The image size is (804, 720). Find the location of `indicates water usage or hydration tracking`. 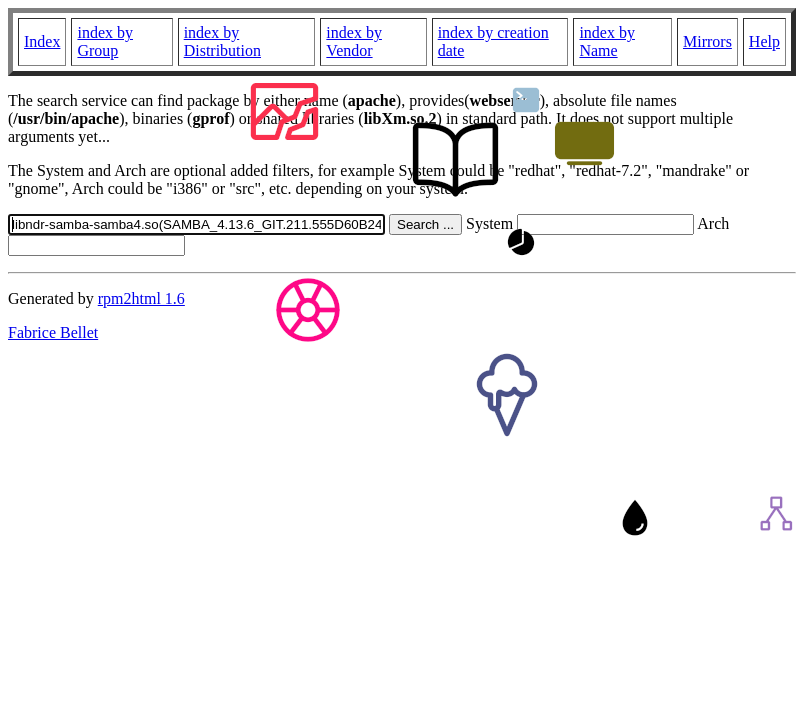

indicates water usage or hydration tracking is located at coordinates (635, 518).